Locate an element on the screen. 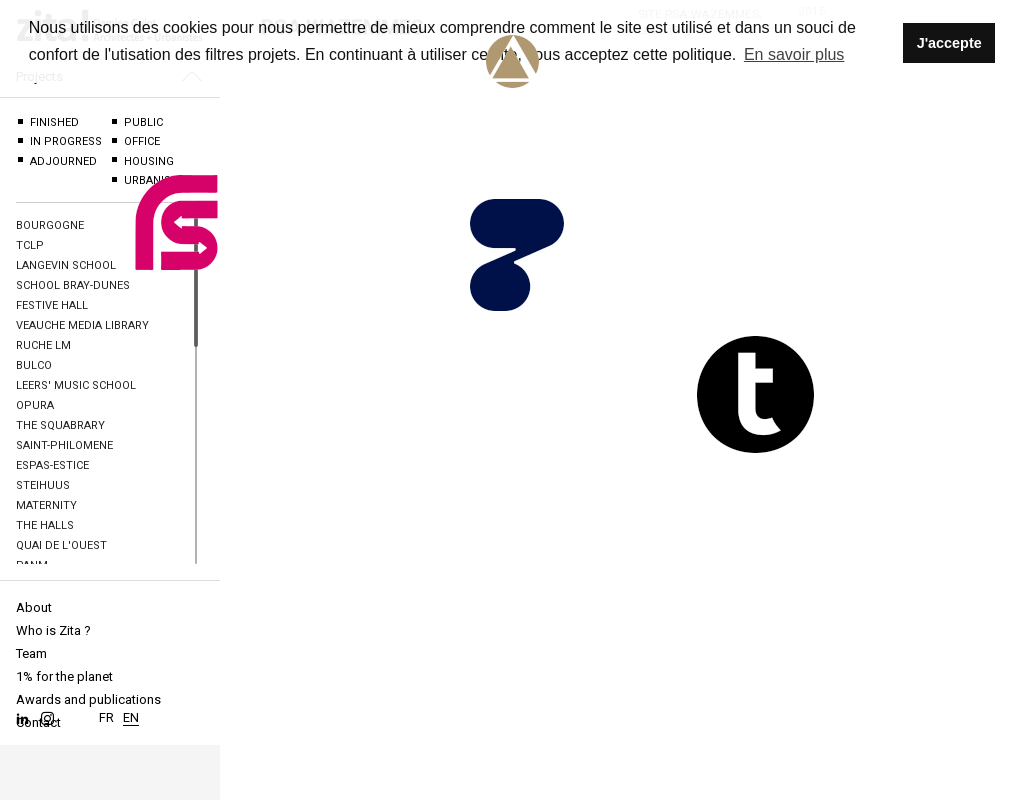 This screenshot has height=800, width=1024. interact.js library logo is located at coordinates (512, 61).